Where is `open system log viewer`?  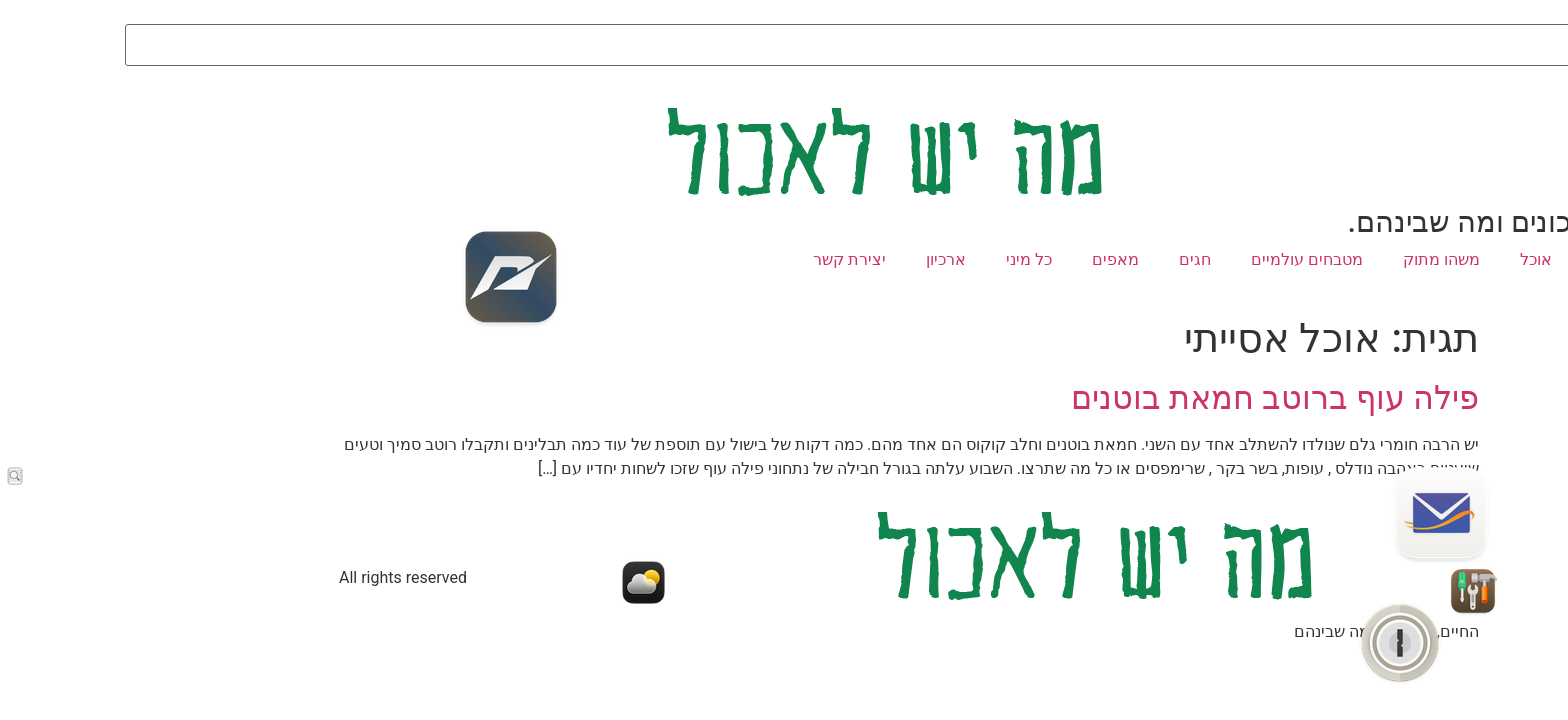 open system log viewer is located at coordinates (15, 476).